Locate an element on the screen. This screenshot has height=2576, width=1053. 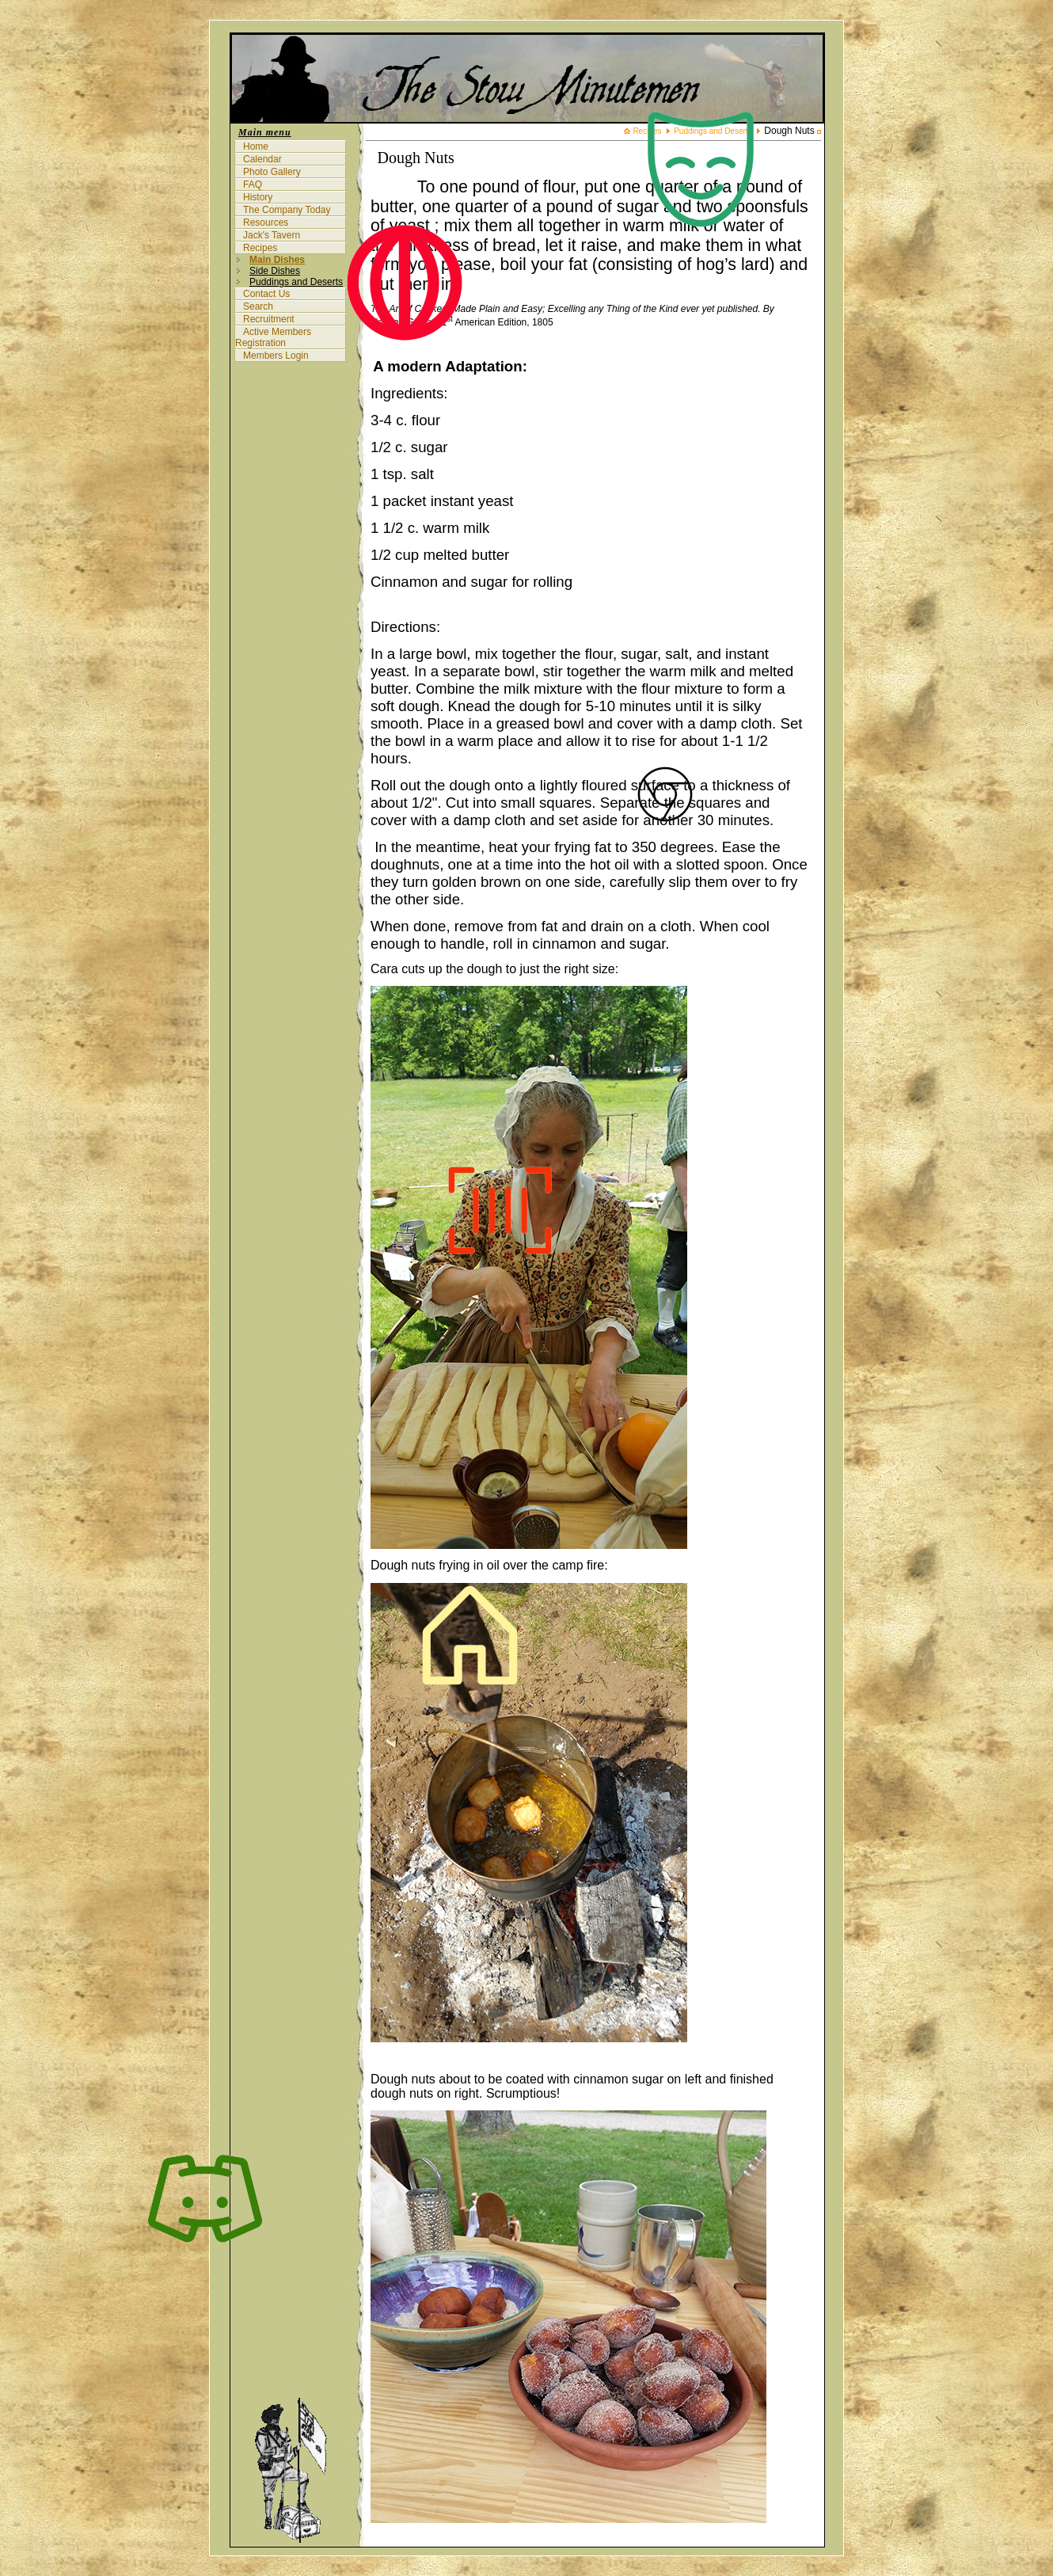
open Google Chrome browser is located at coordinates (665, 794).